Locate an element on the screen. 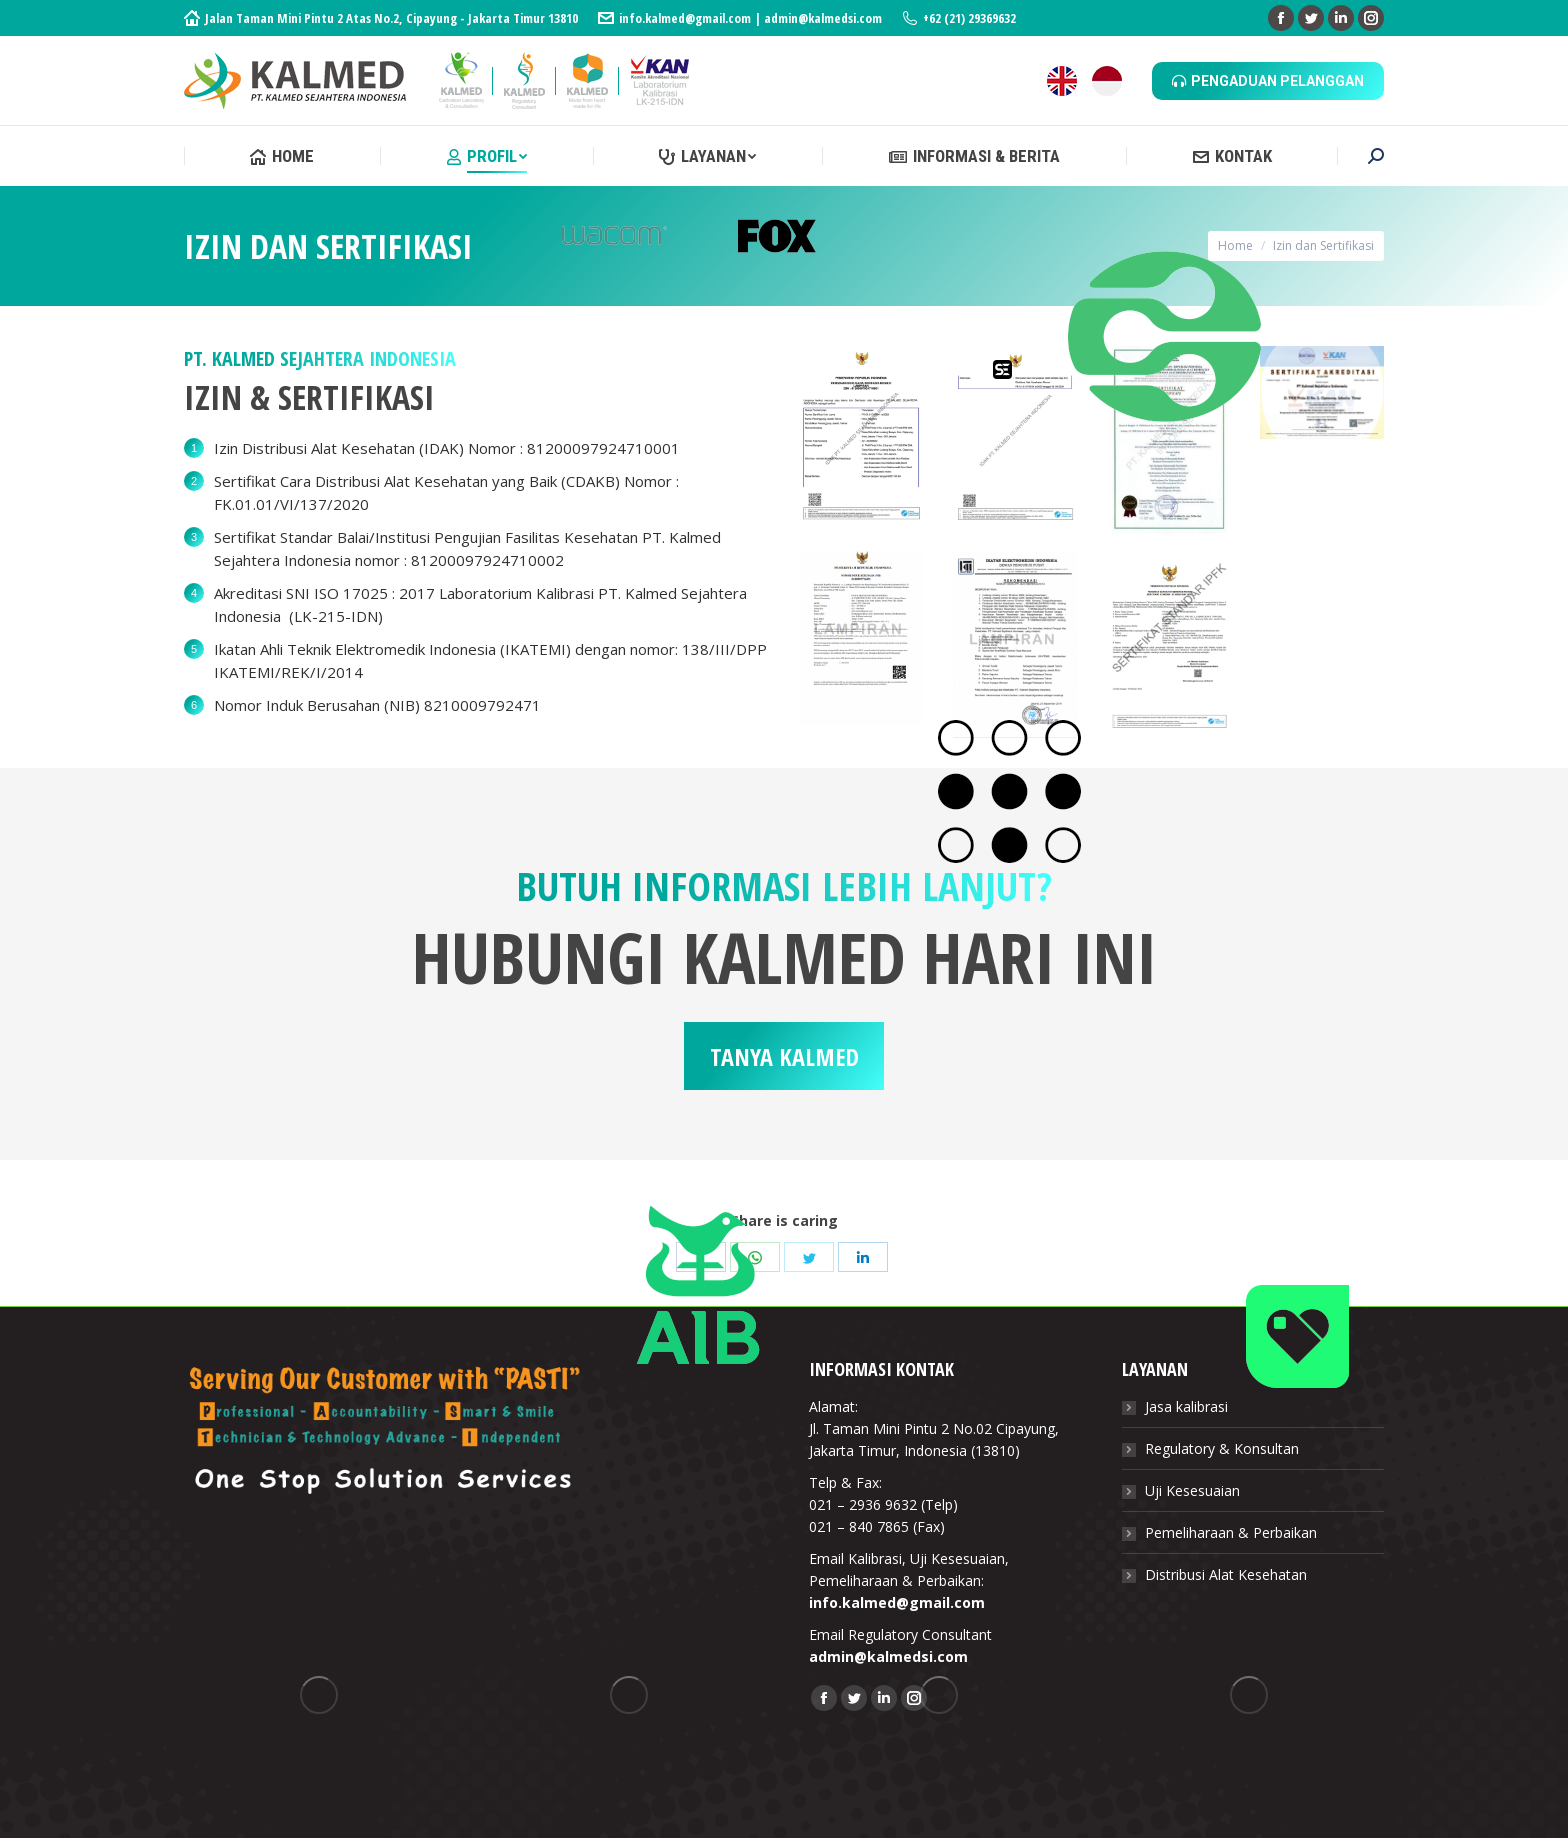  connect to dlna-enabled devices for media streaming is located at coordinates (1164, 336).